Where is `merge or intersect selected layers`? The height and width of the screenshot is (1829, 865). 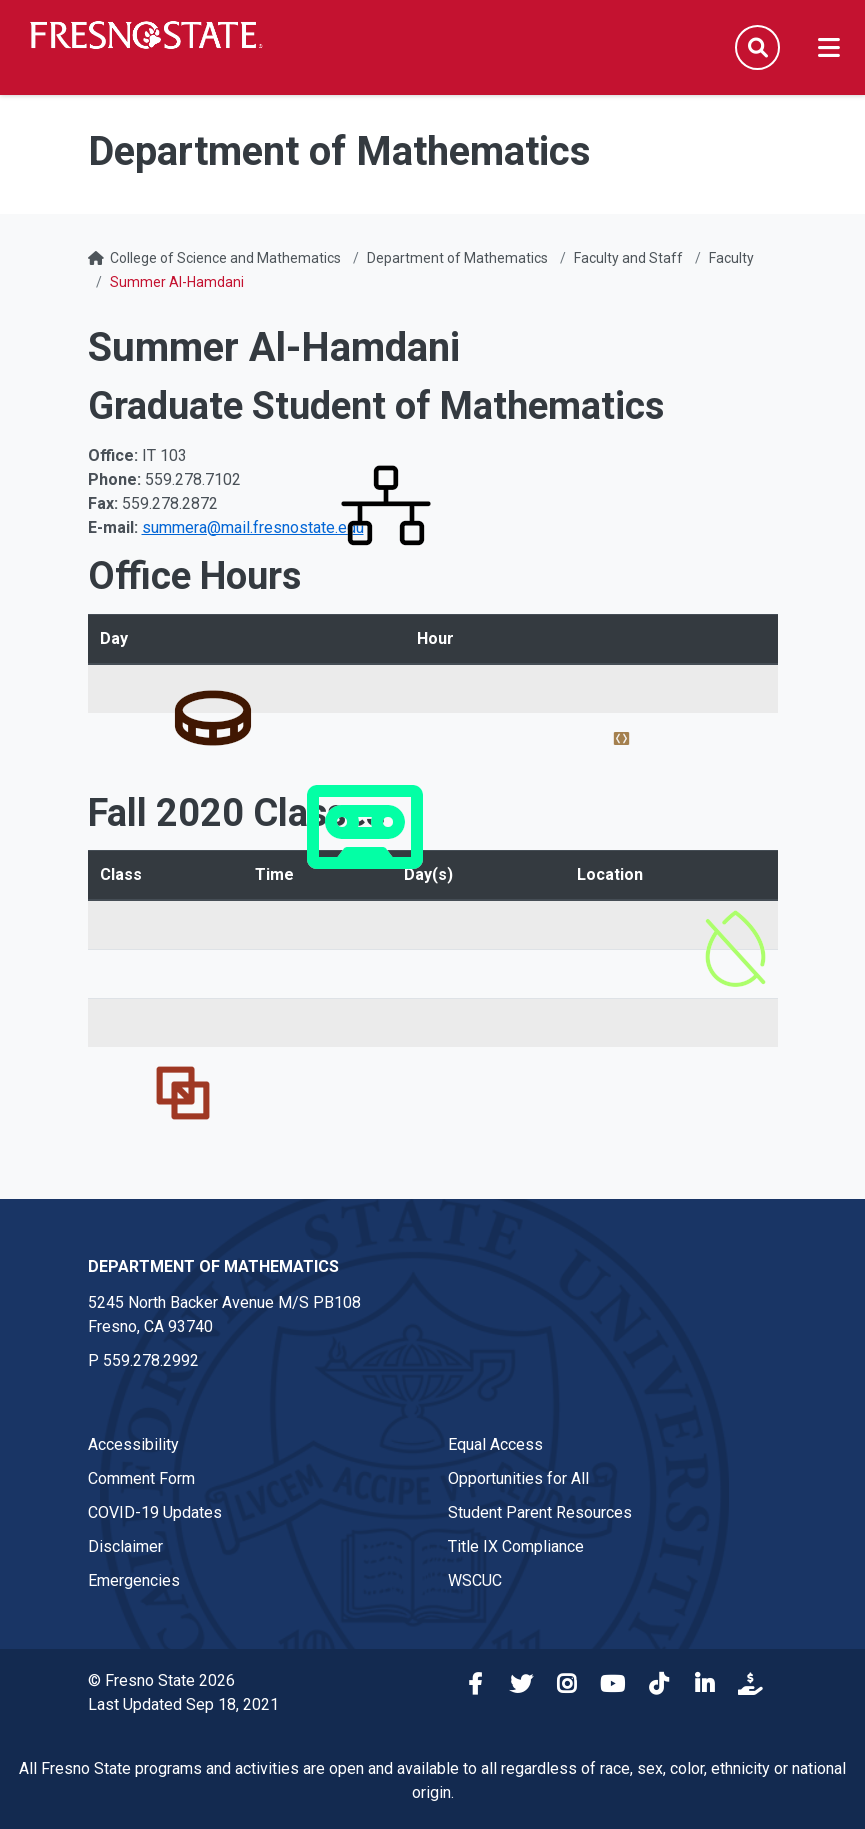
merge or intersect selected layers is located at coordinates (183, 1093).